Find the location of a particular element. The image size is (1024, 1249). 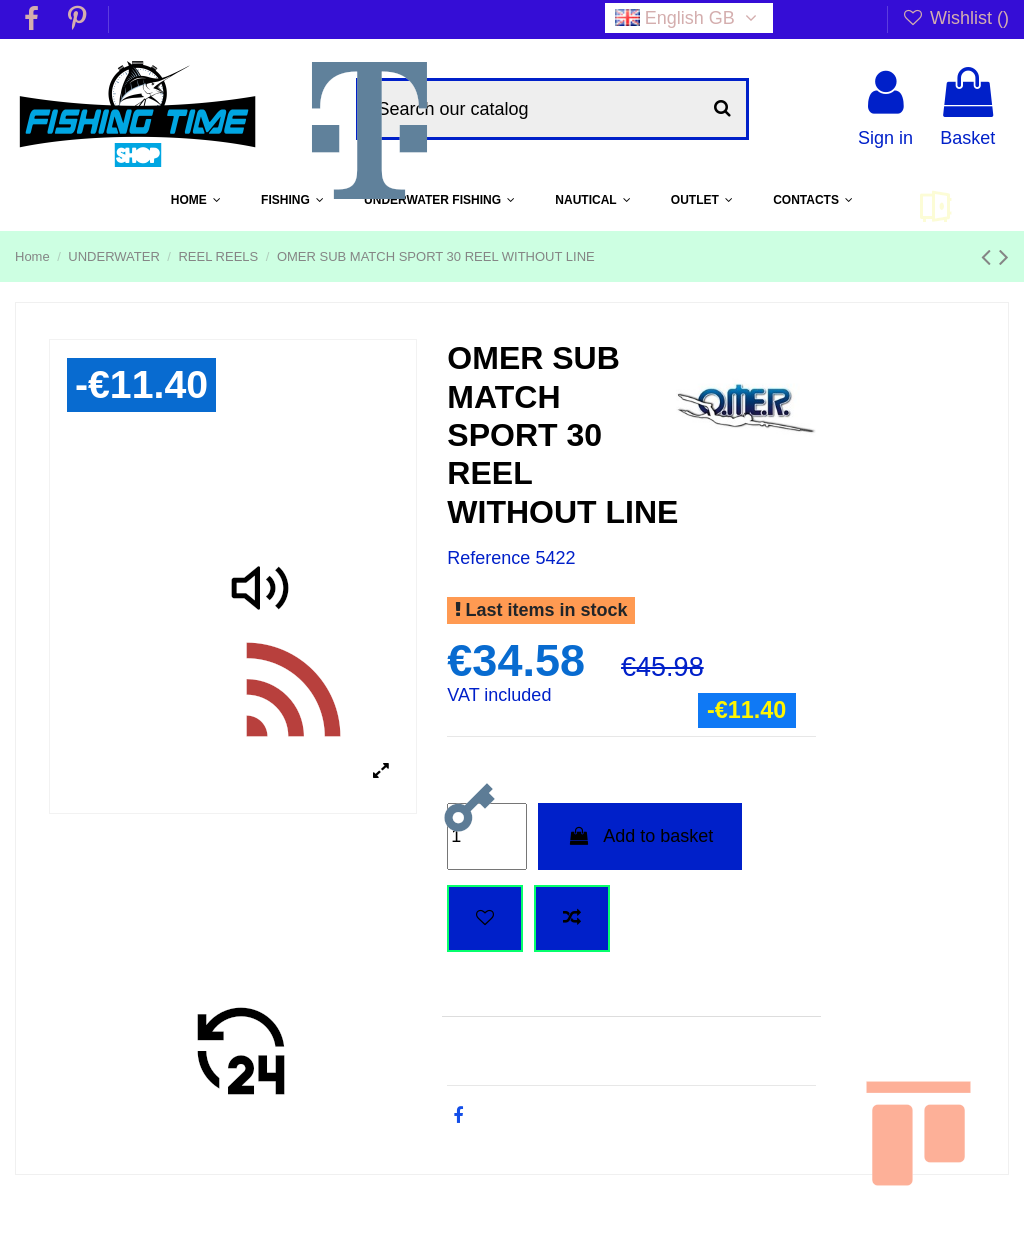

access secure storage or vault is located at coordinates (935, 207).